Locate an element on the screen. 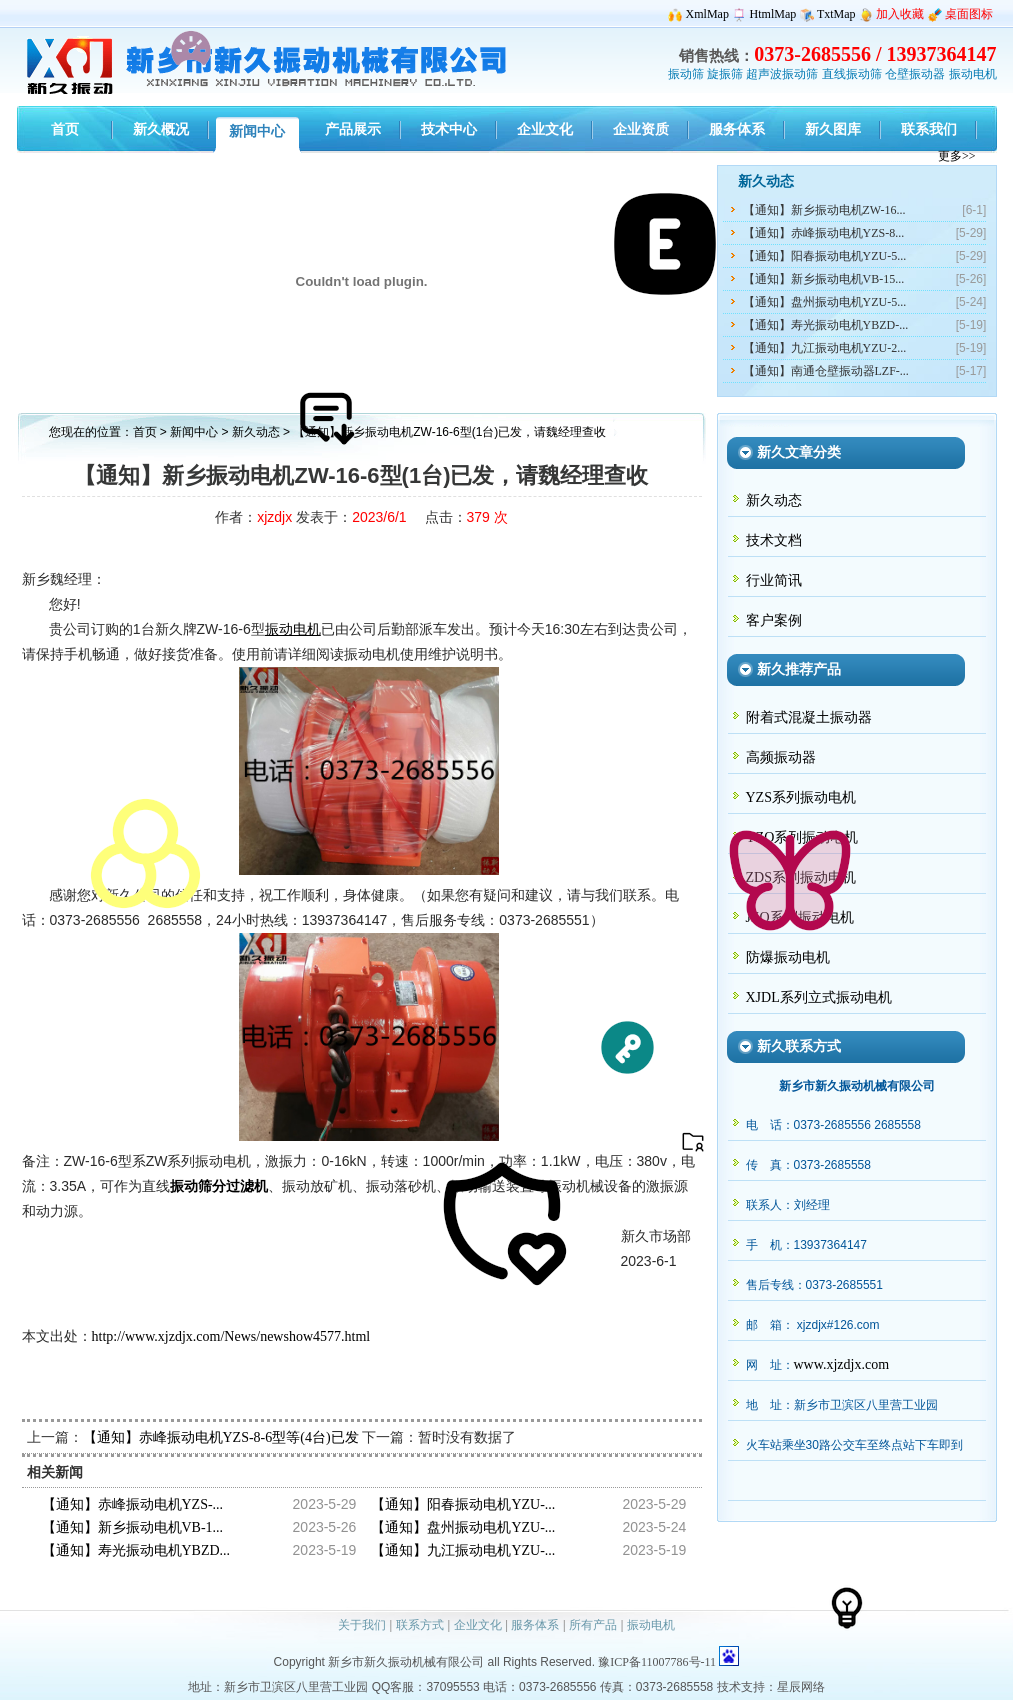  access security or authentication settings is located at coordinates (627, 1047).